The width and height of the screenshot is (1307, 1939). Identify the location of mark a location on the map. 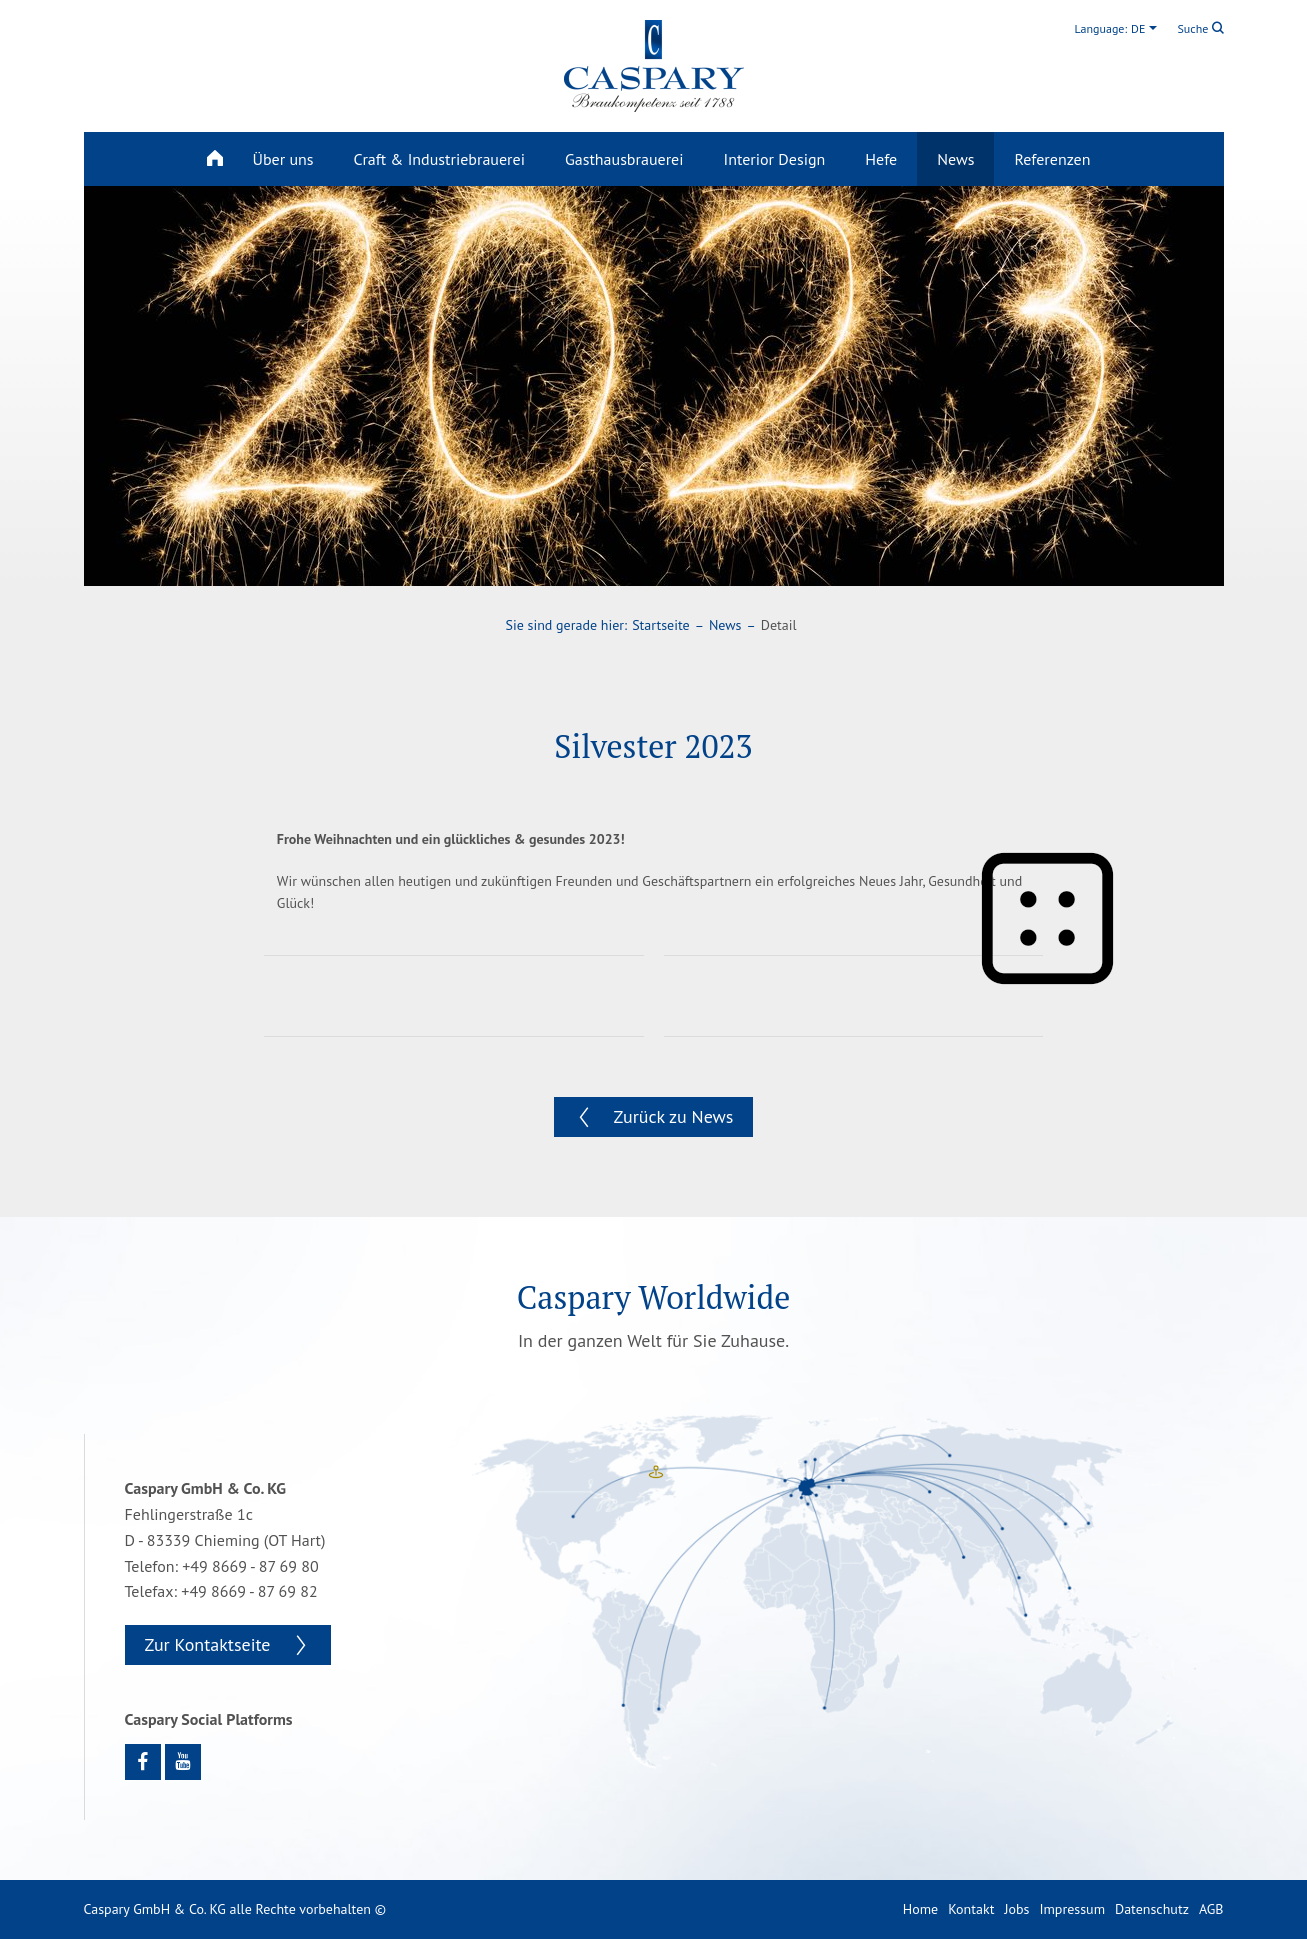
(656, 1472).